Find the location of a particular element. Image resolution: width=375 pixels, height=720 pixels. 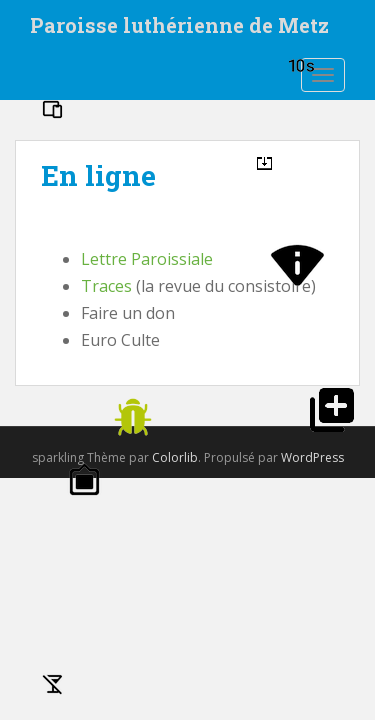

scan for available wifi networks is located at coordinates (297, 265).